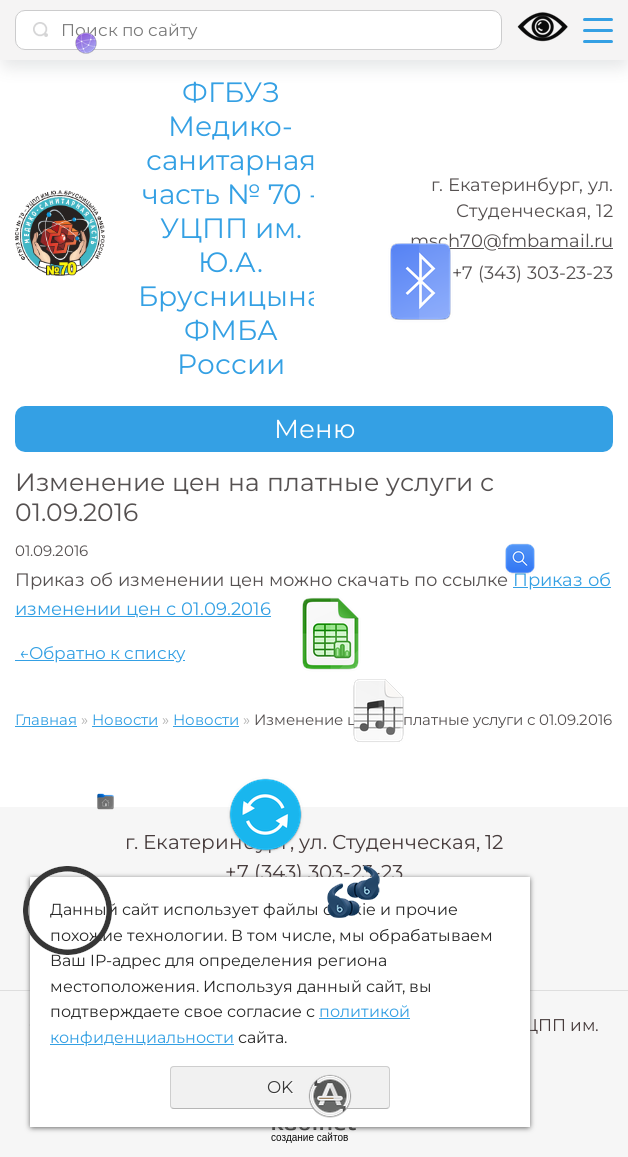 The width and height of the screenshot is (628, 1157). Describe the element at coordinates (353, 892) in the screenshot. I see `beats fit pro wireless earbuds in tidal blue` at that location.